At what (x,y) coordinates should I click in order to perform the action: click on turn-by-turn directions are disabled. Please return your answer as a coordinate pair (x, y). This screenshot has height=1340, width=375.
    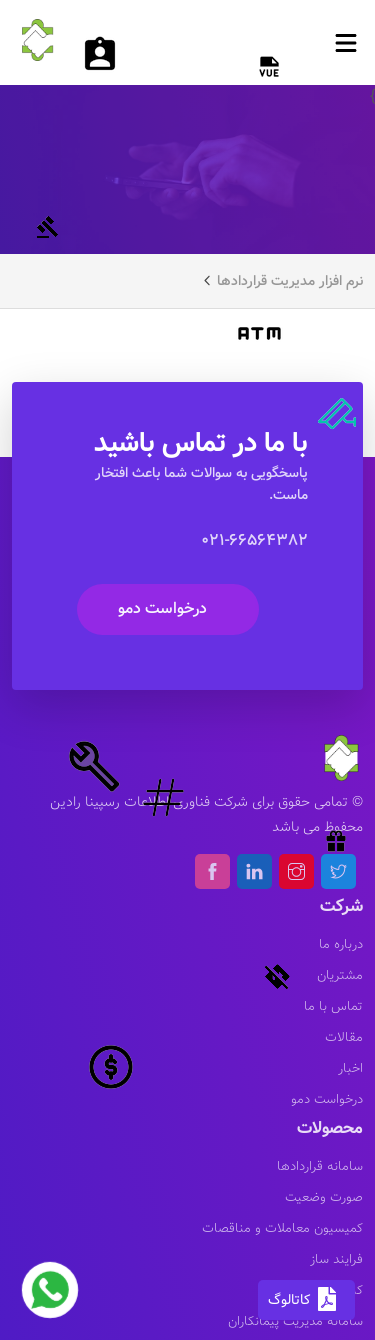
    Looking at the image, I should click on (277, 976).